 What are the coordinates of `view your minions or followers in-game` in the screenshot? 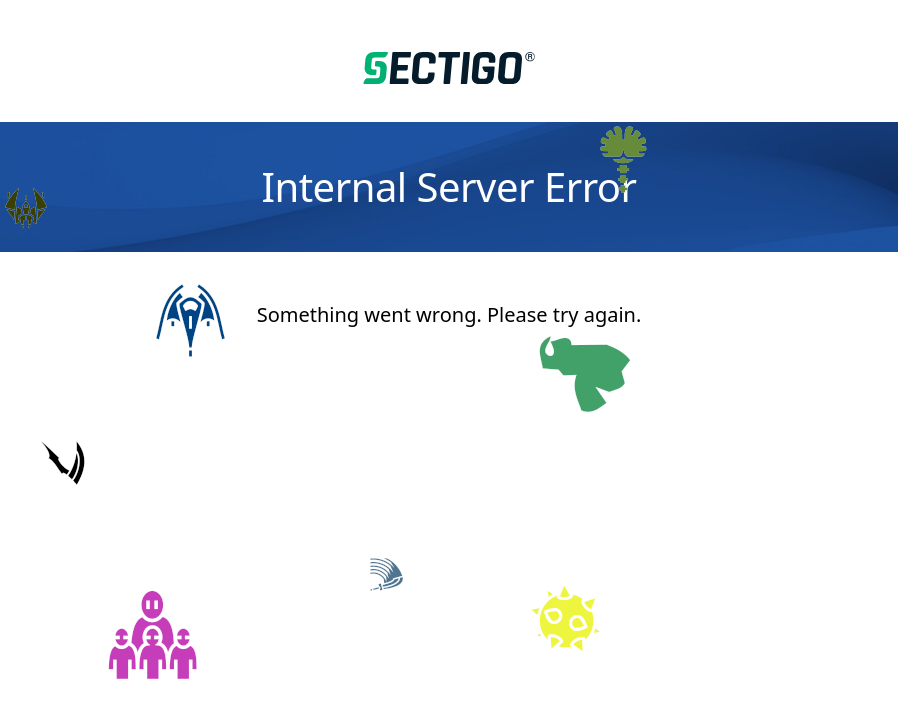 It's located at (152, 634).